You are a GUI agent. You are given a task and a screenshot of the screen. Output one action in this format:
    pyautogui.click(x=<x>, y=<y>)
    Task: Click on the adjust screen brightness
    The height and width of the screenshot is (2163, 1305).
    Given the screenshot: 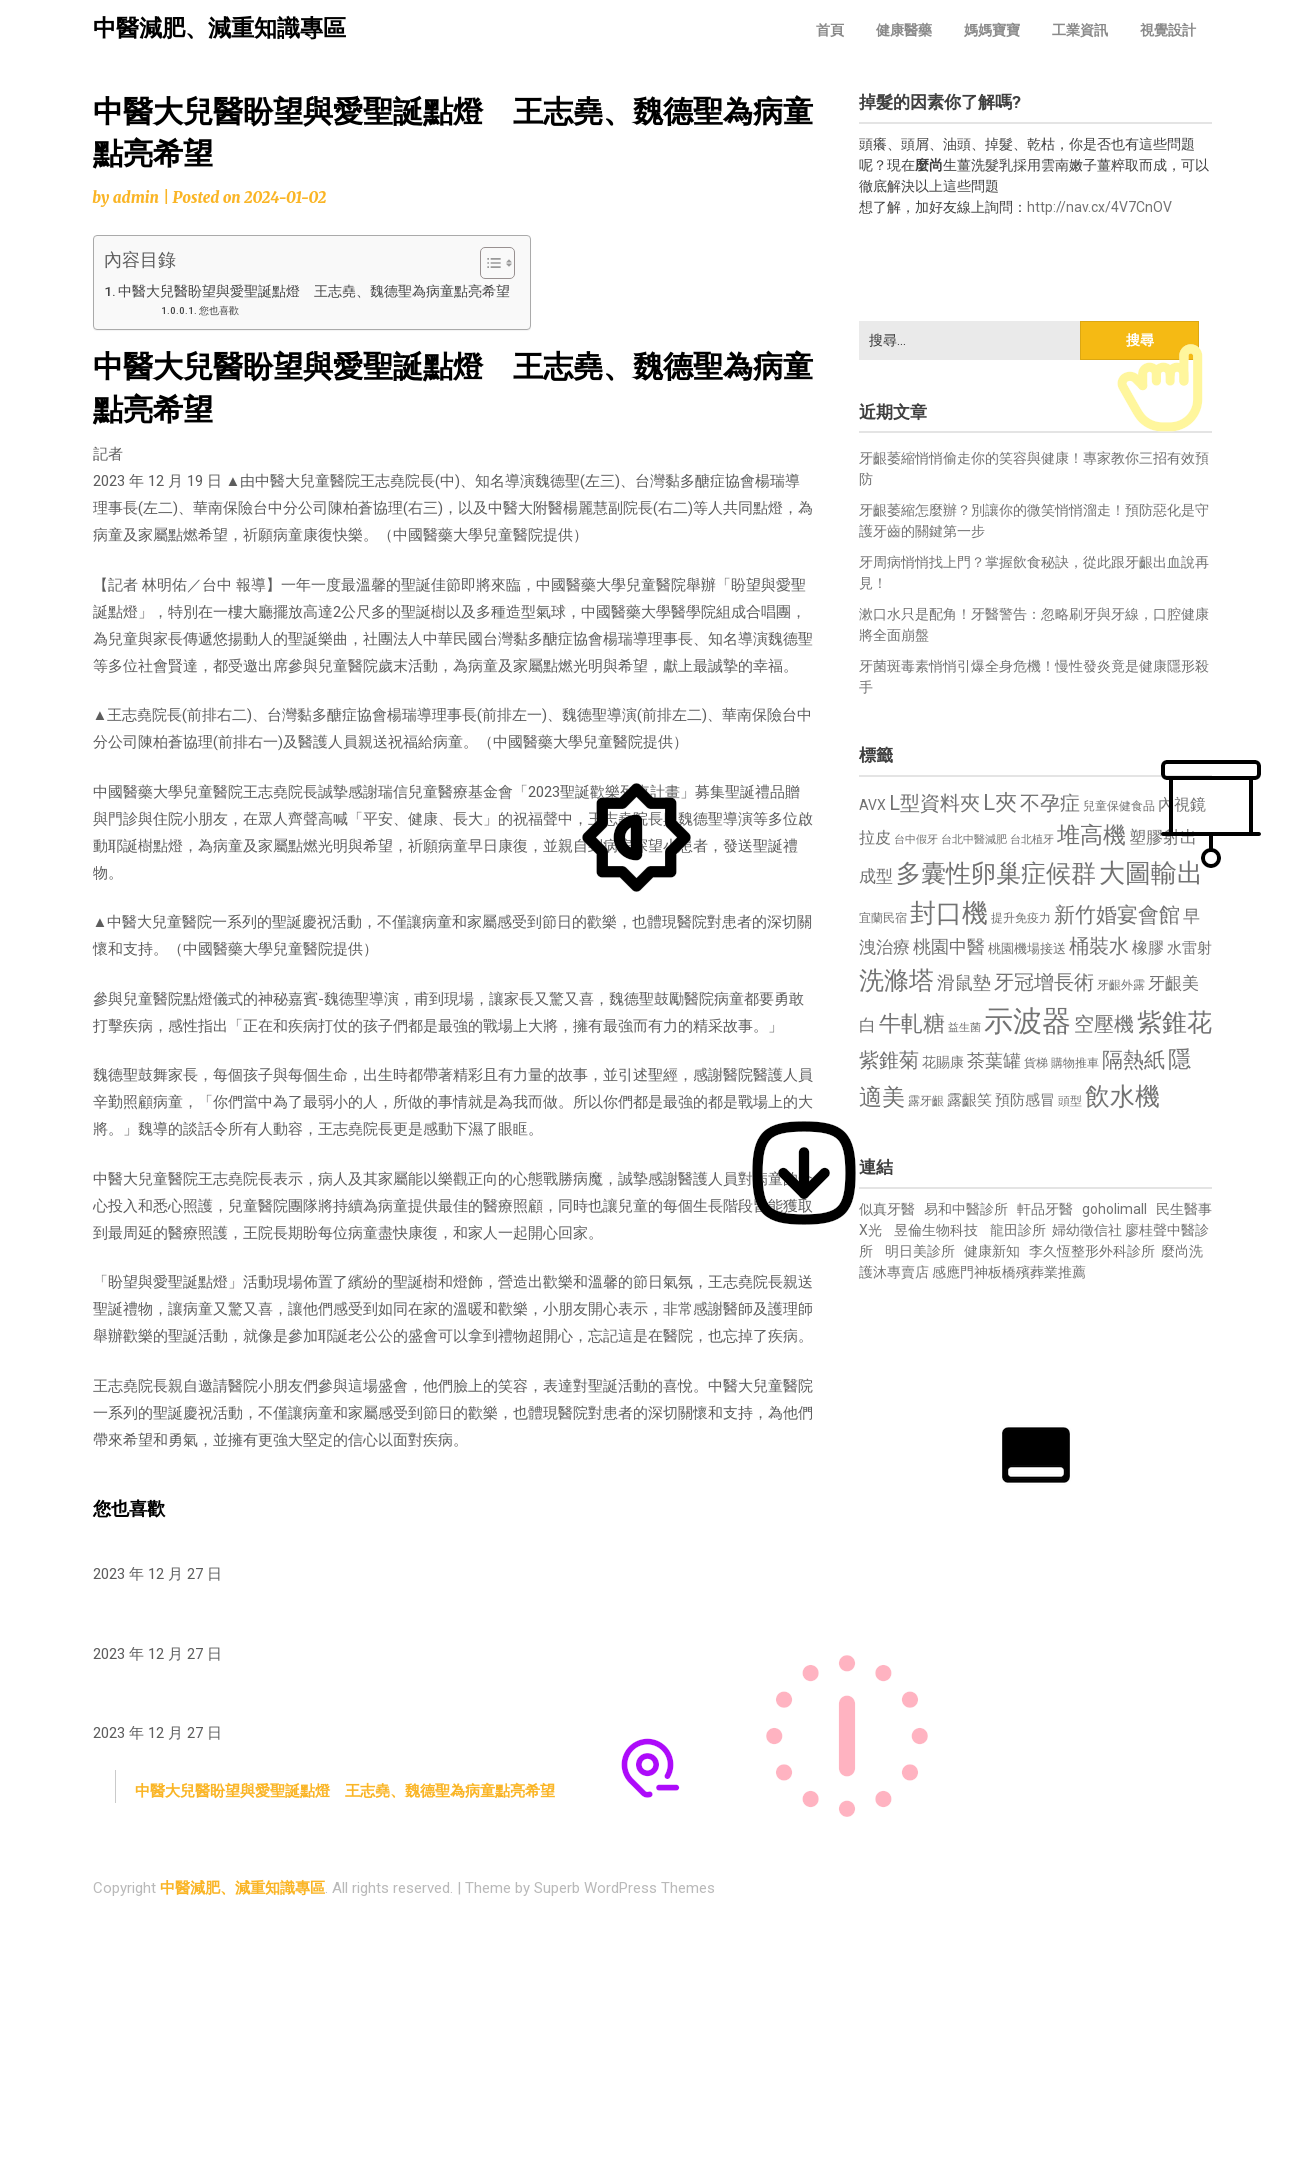 What is the action you would take?
    pyautogui.click(x=636, y=837)
    